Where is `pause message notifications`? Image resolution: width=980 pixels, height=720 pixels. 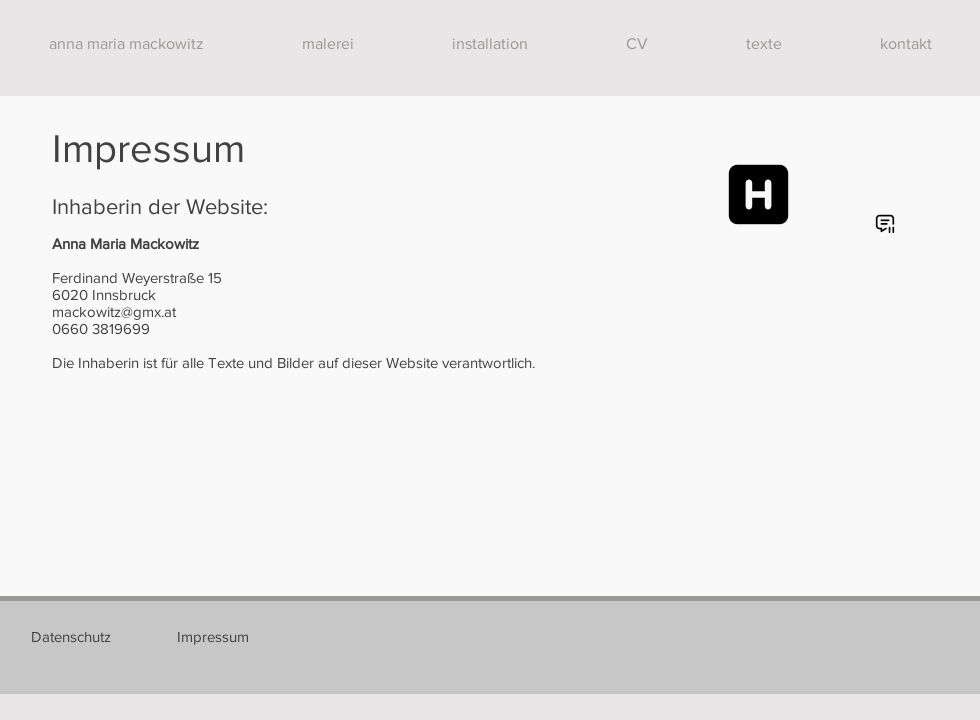
pause message notifications is located at coordinates (885, 223).